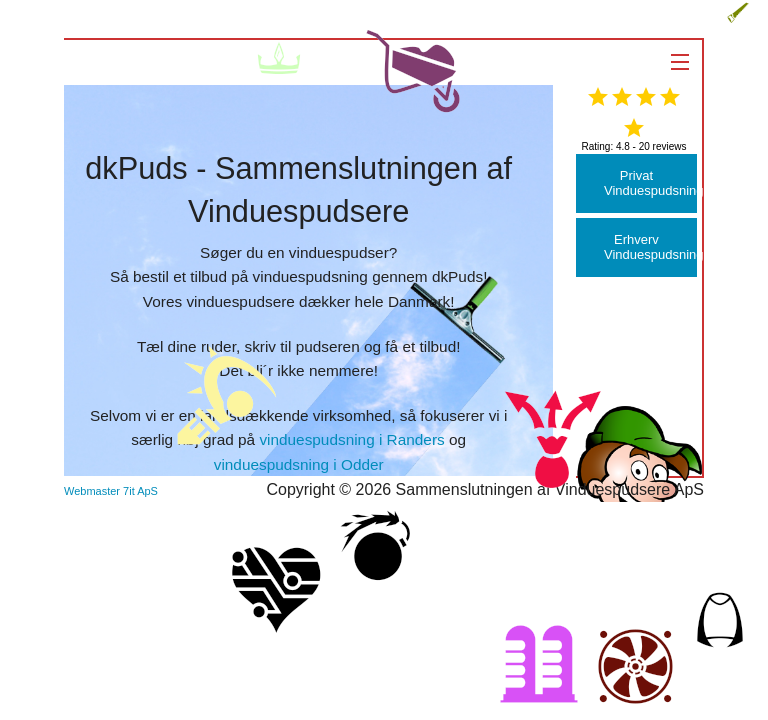  Describe the element at coordinates (553, 439) in the screenshot. I see `track your expenses` at that location.